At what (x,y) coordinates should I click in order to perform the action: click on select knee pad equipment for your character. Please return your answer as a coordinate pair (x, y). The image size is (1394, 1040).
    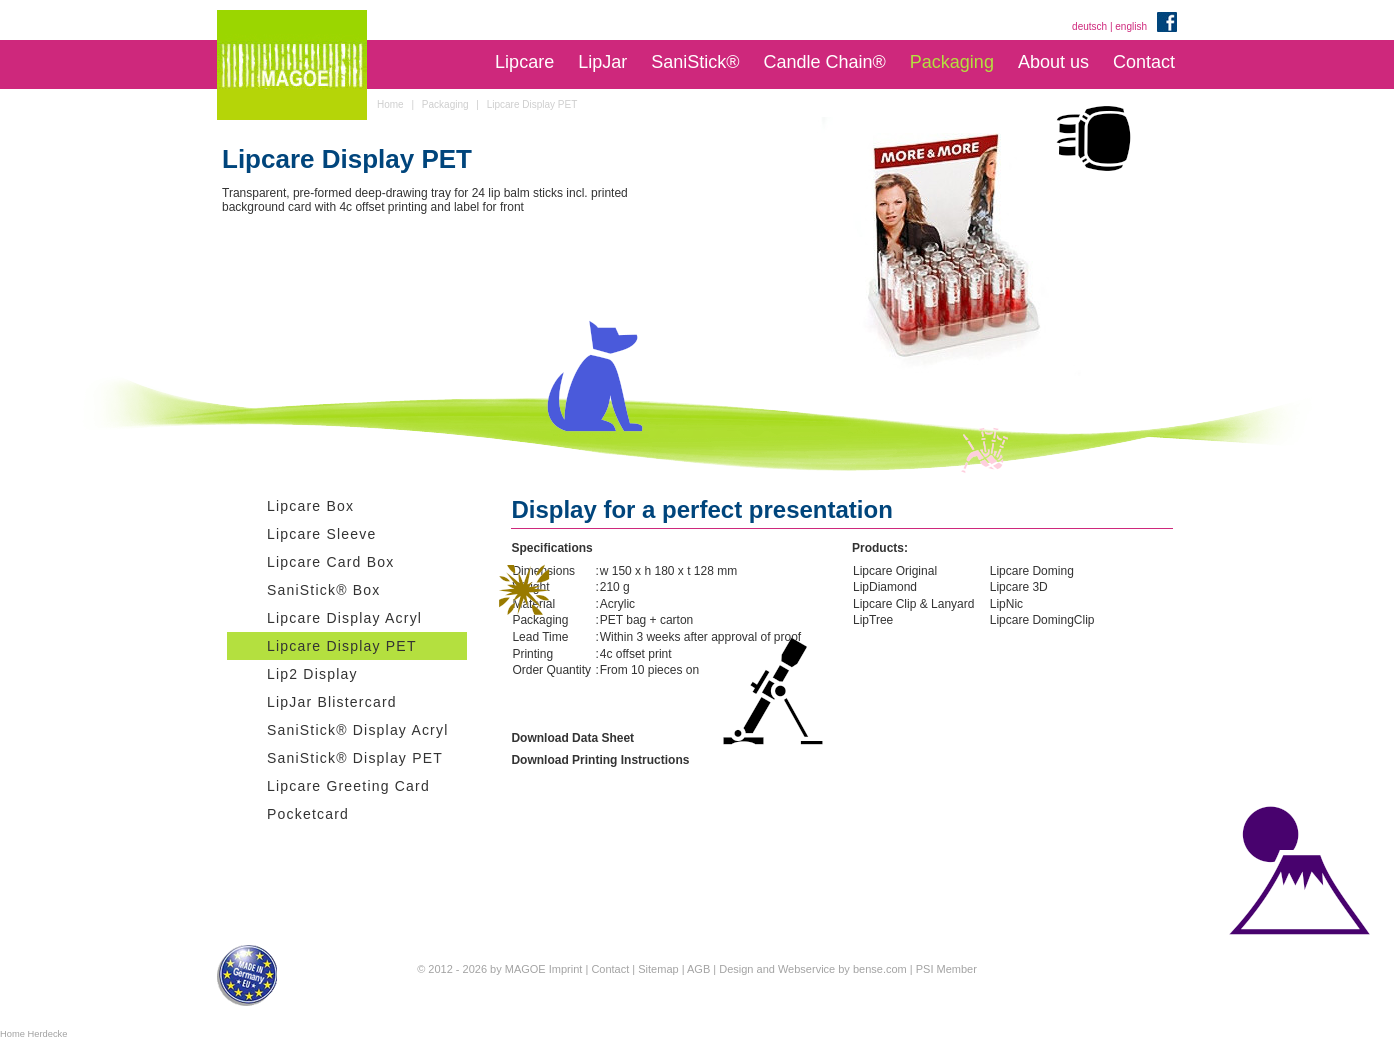
    Looking at the image, I should click on (1093, 138).